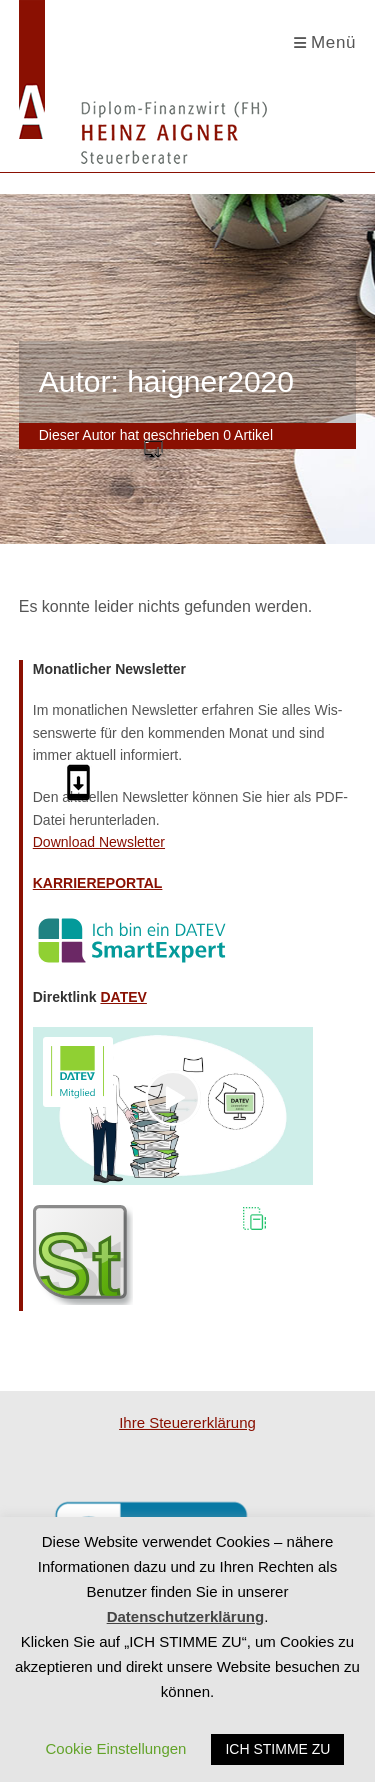 This screenshot has width=375, height=1782. Describe the element at coordinates (254, 1218) in the screenshot. I see `create a new notebook from template` at that location.